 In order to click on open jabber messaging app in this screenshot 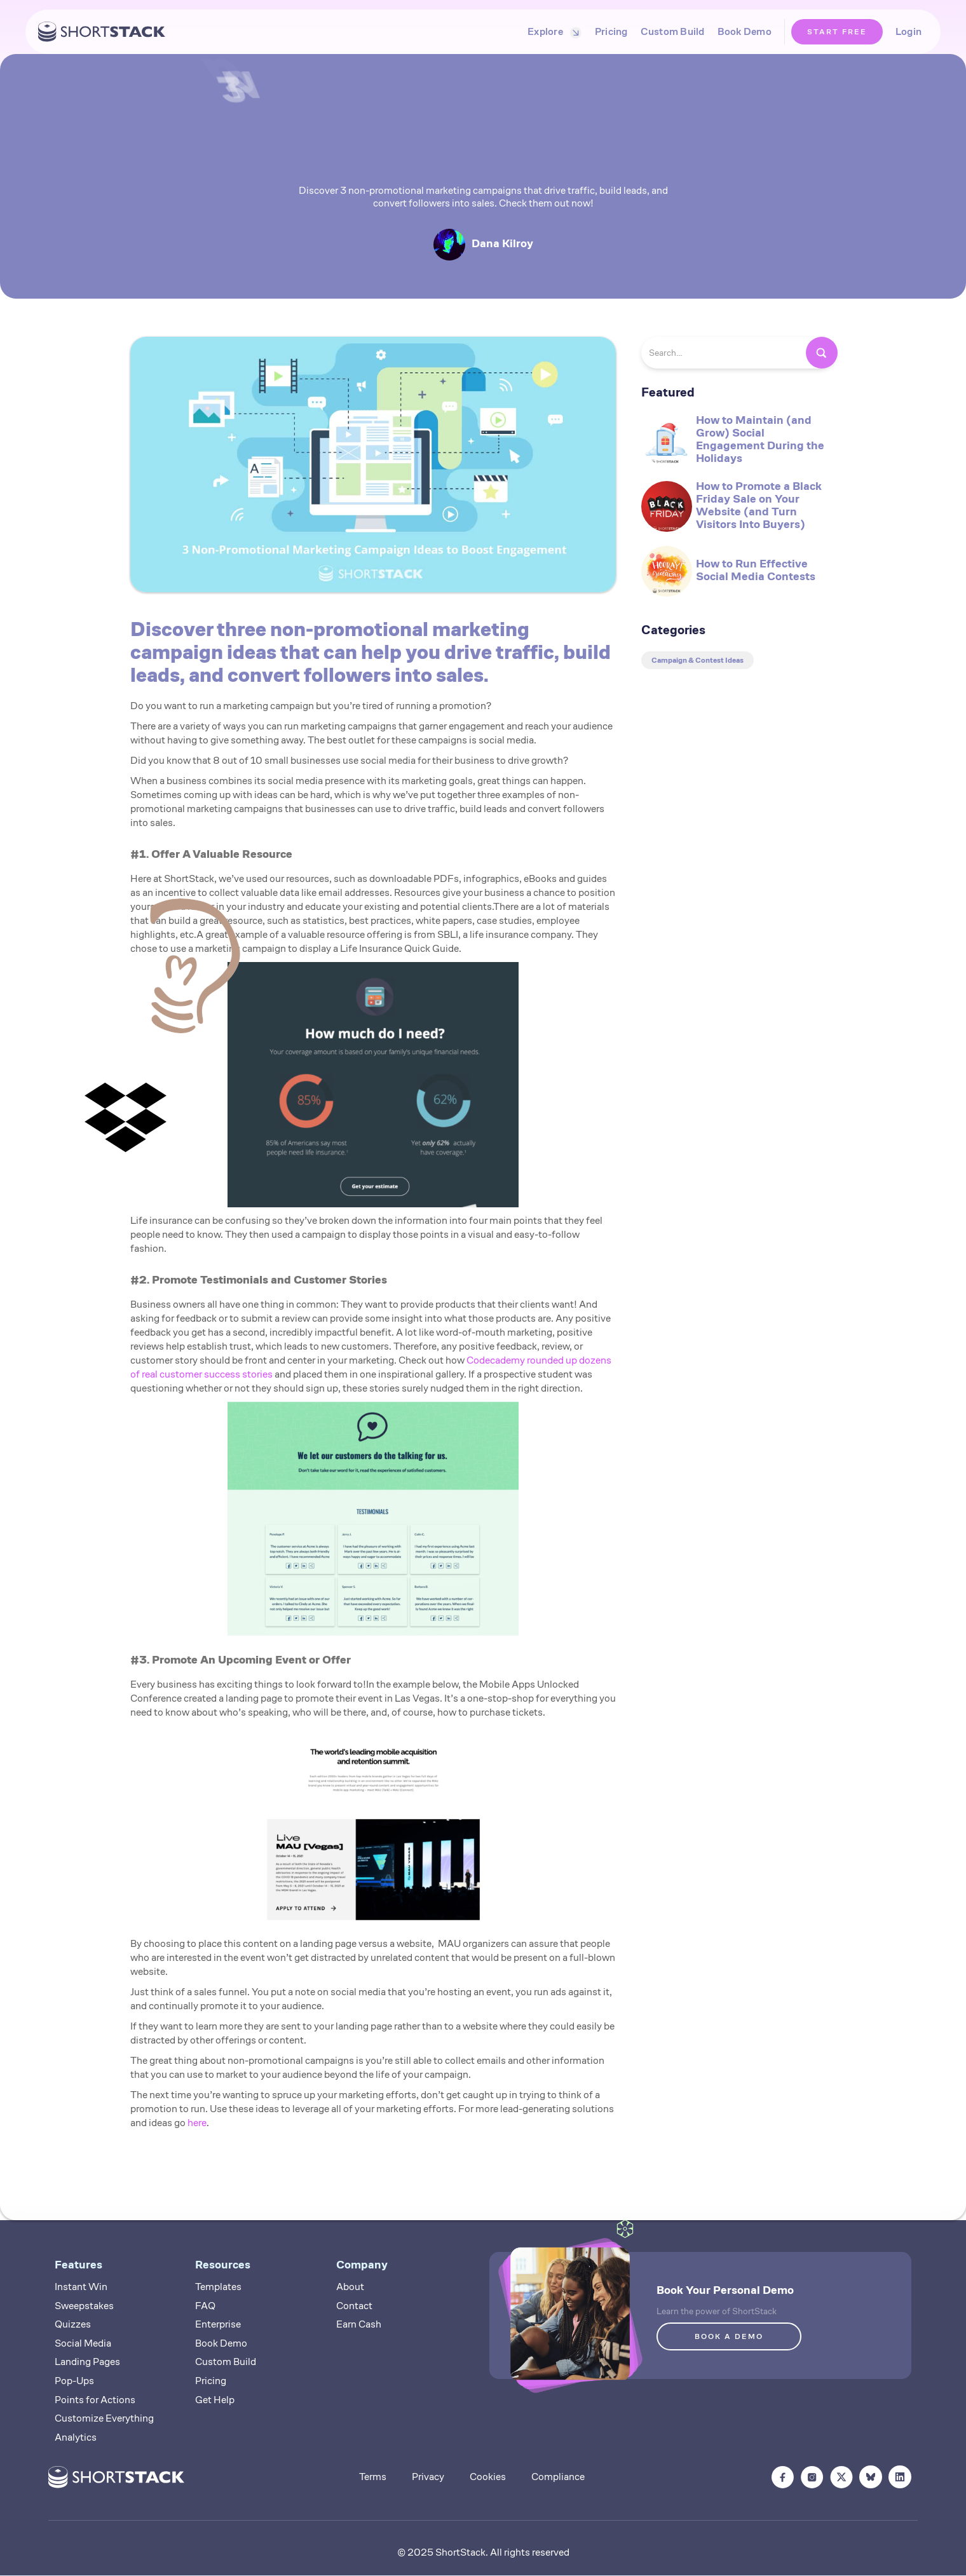, I will do `click(195, 966)`.